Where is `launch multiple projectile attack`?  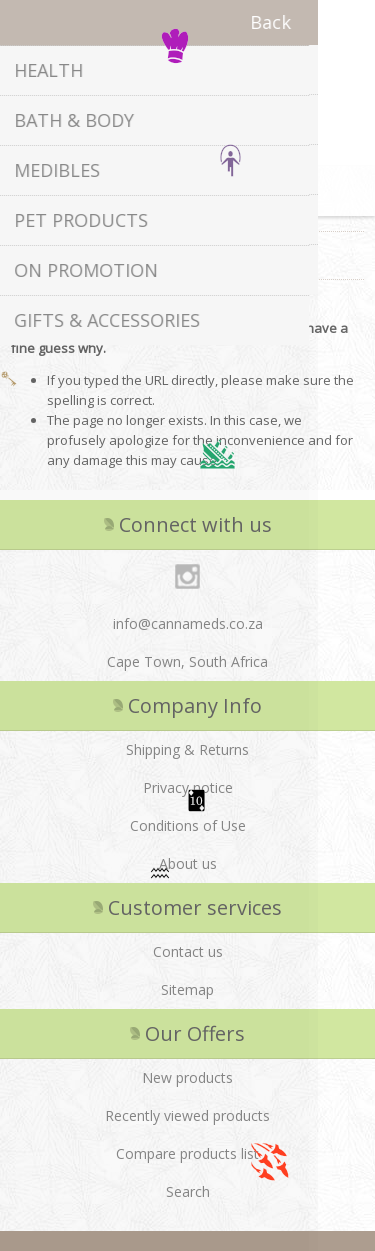
launch multiple projectile attack is located at coordinates (270, 1162).